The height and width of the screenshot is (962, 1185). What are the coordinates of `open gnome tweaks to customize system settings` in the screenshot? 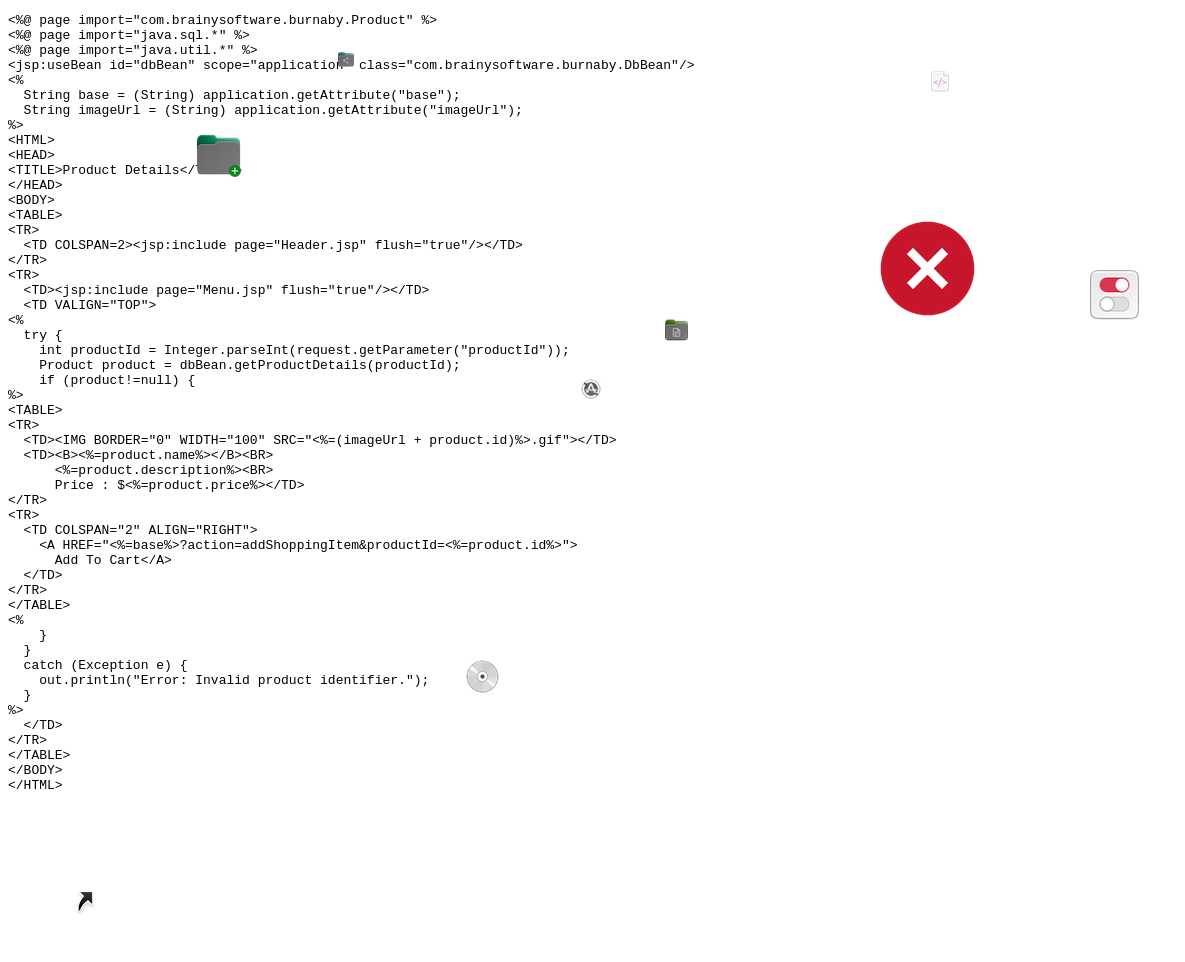 It's located at (1114, 294).